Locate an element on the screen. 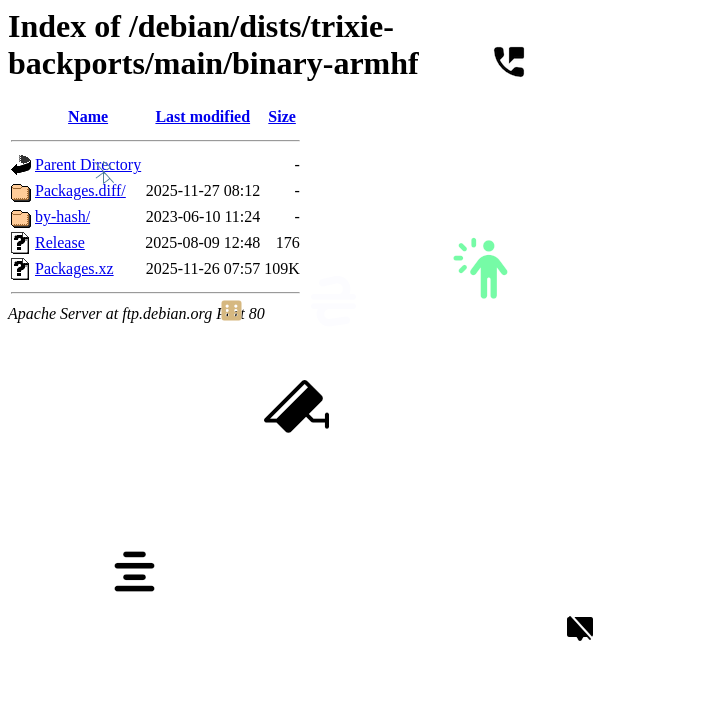  indicates a person with high energy or activity is located at coordinates (485, 269).